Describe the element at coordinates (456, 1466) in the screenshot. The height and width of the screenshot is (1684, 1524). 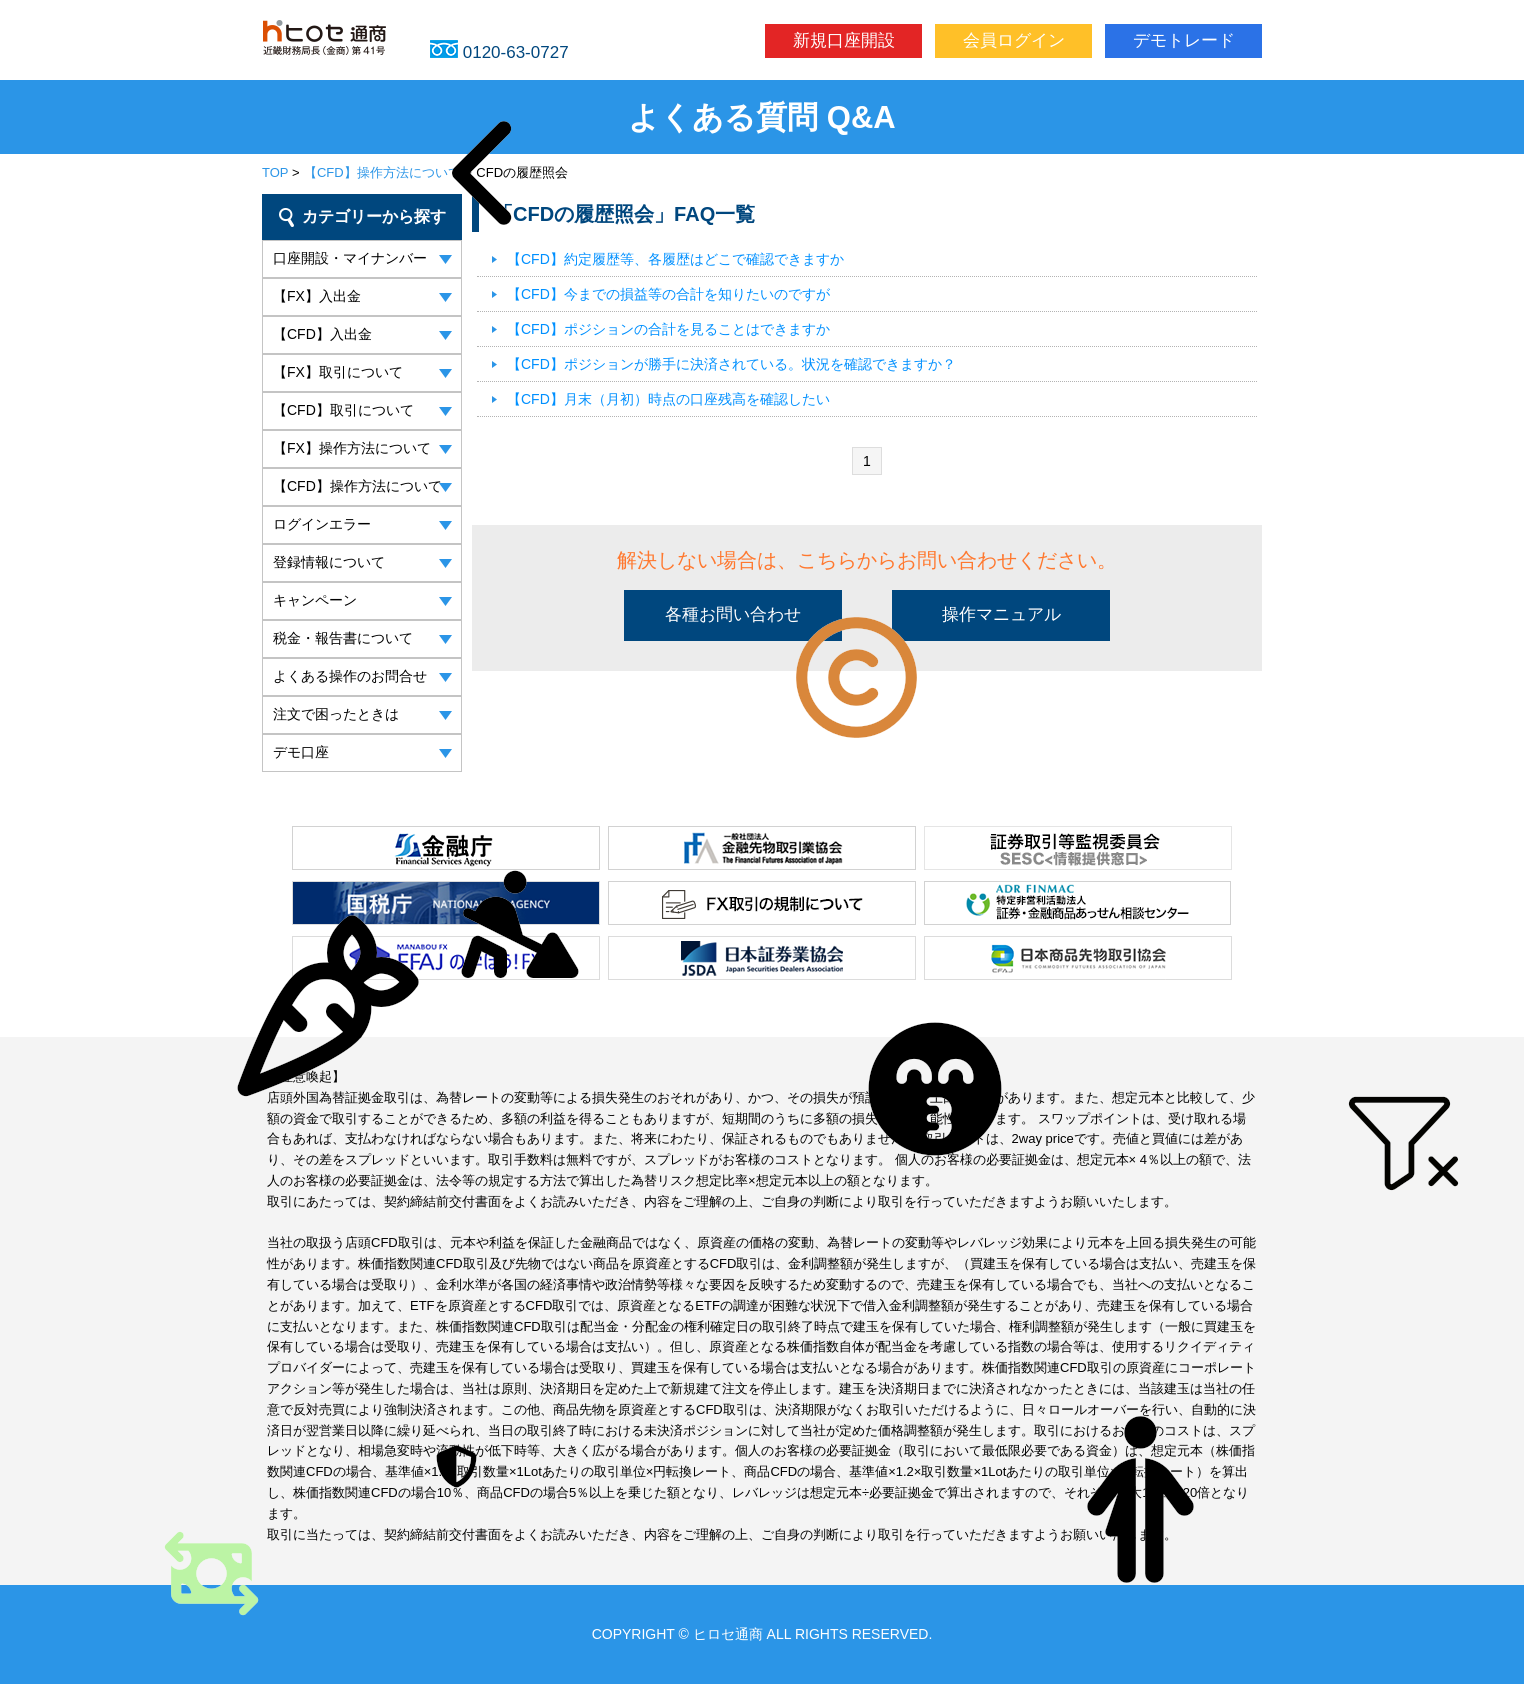
I see `access security or privacy settings` at that location.